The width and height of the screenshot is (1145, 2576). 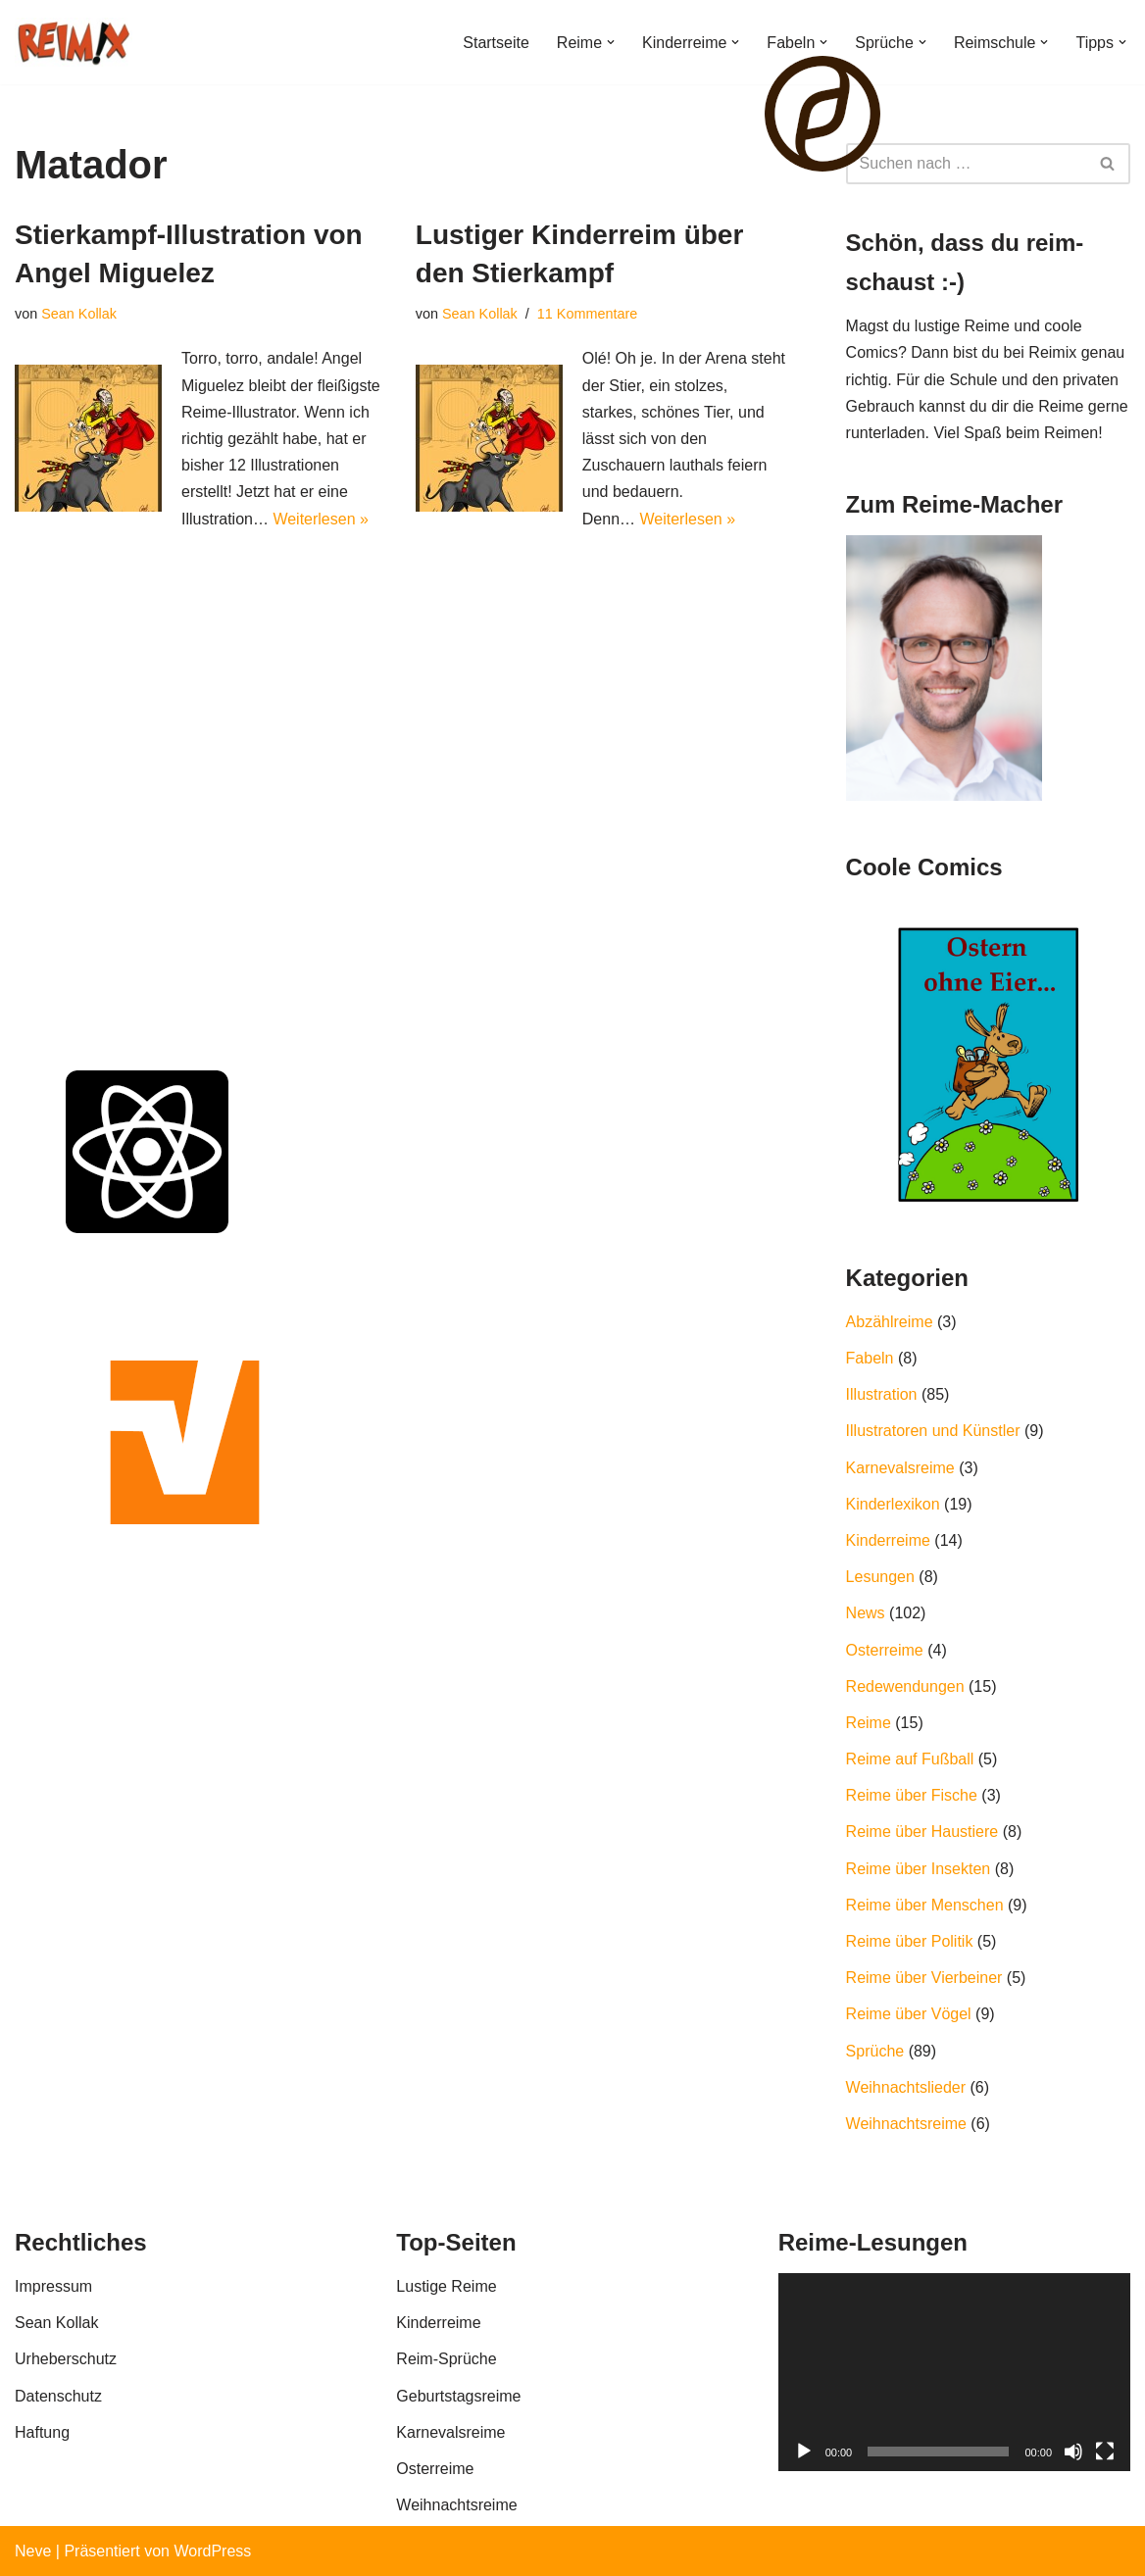 What do you see at coordinates (822, 114) in the screenshot?
I see `yandex cloud platform logo` at bounding box center [822, 114].